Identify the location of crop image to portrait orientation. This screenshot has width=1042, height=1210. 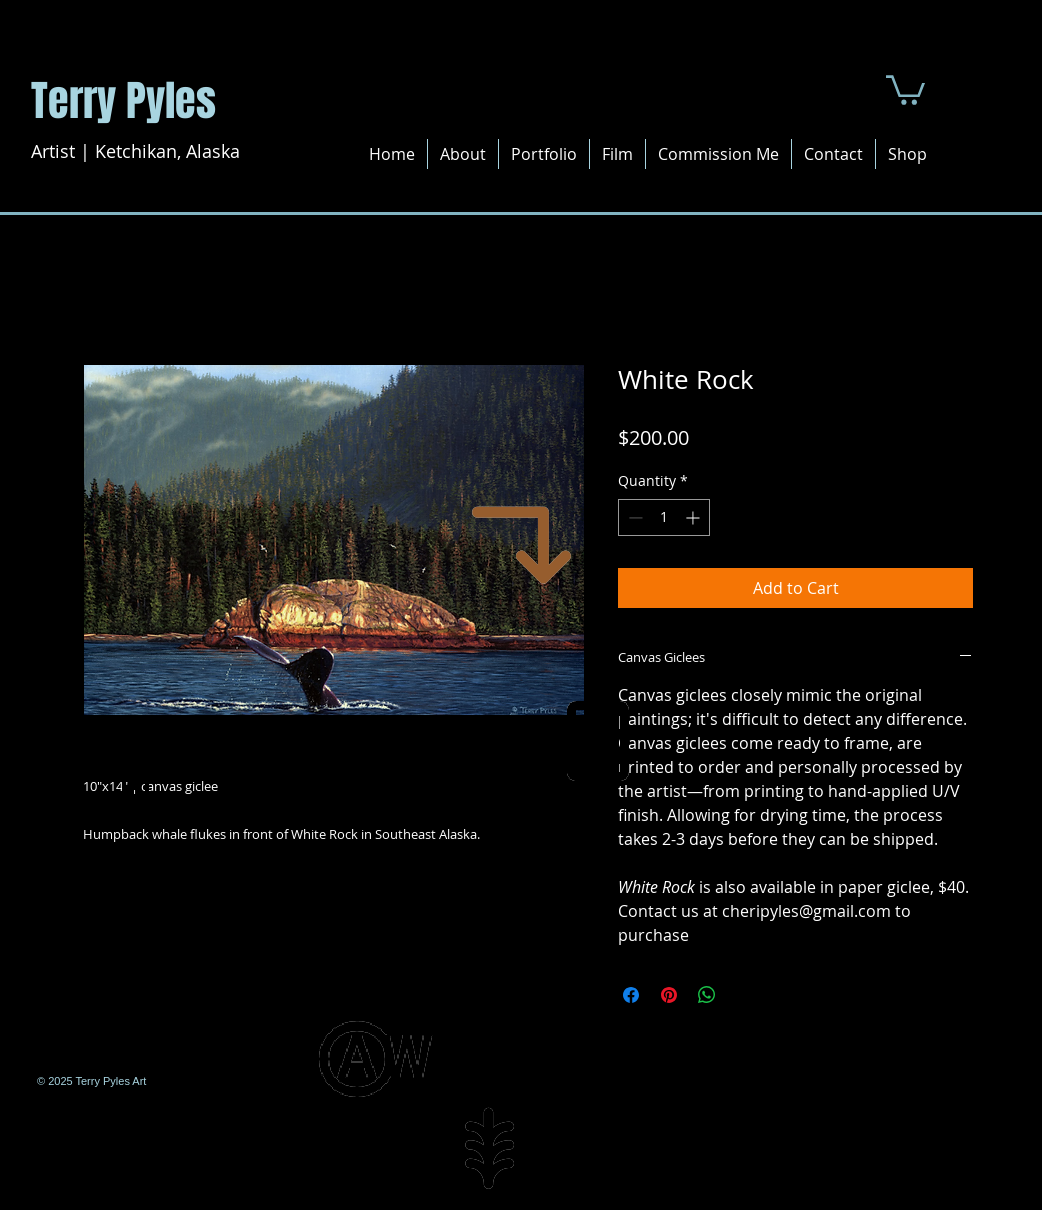
(598, 741).